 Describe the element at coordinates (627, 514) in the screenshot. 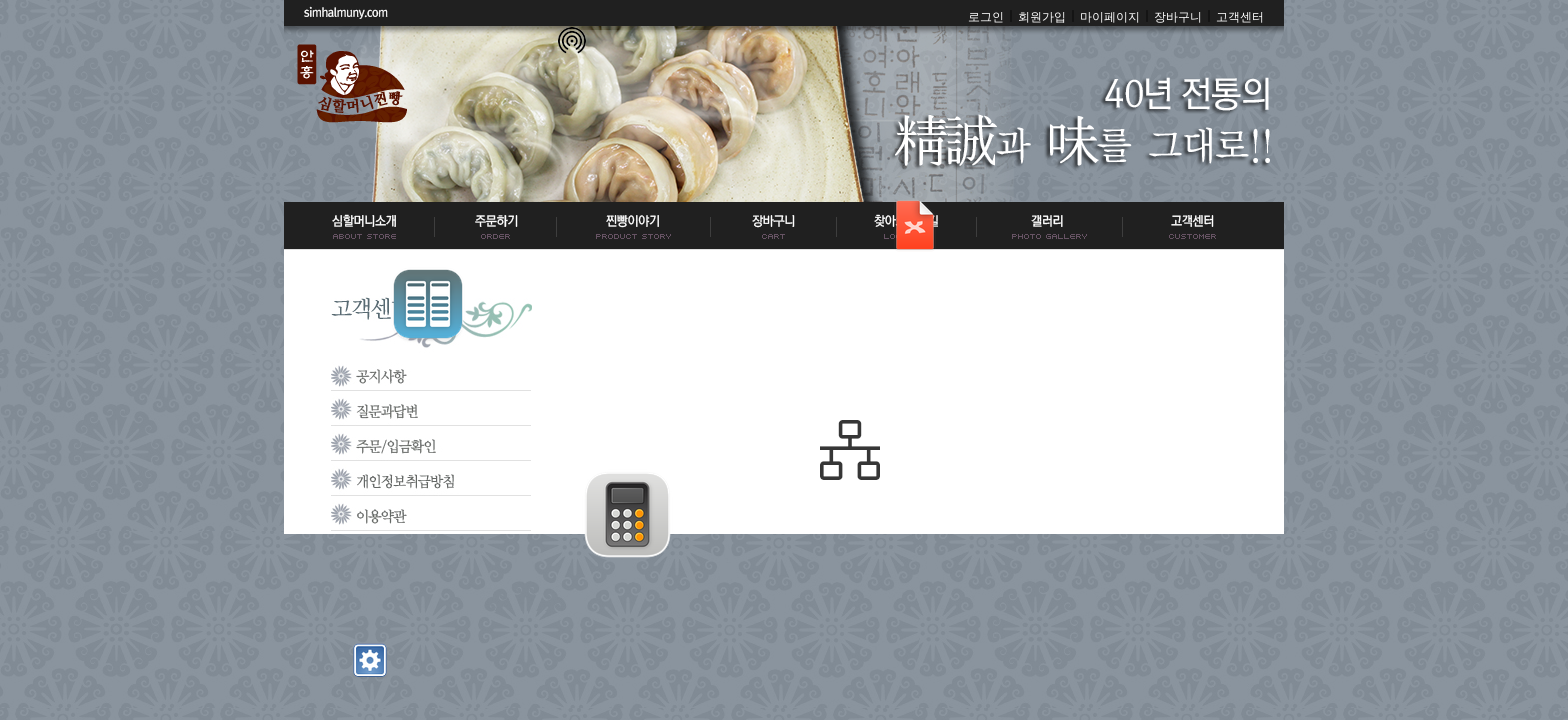

I see `open the calculator app` at that location.